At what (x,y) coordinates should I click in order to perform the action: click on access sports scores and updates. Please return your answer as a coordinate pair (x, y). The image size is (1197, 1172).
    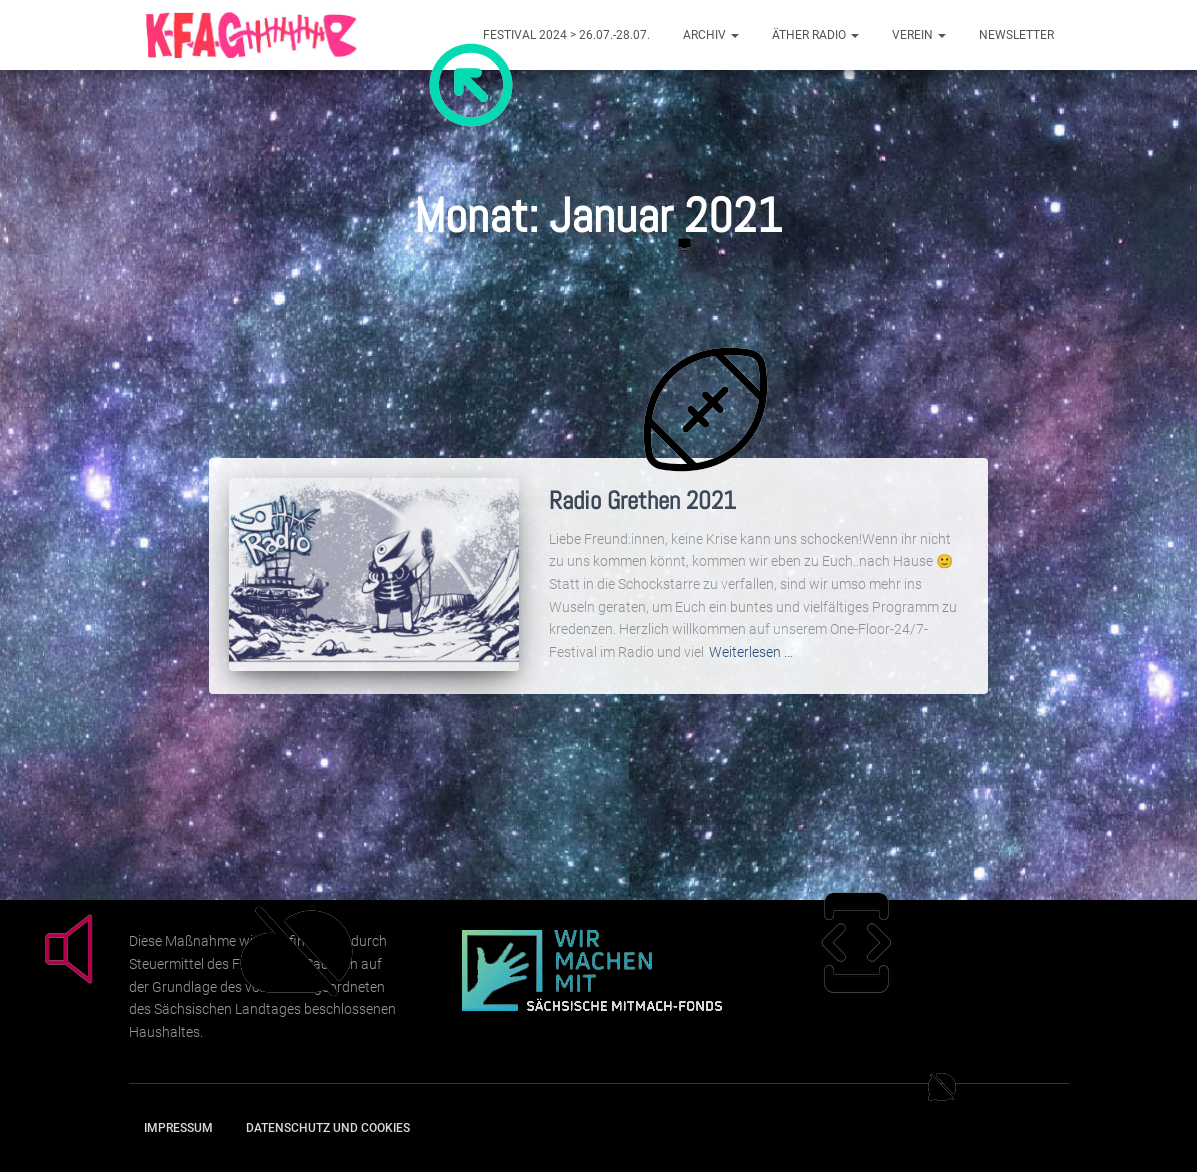
    Looking at the image, I should click on (705, 409).